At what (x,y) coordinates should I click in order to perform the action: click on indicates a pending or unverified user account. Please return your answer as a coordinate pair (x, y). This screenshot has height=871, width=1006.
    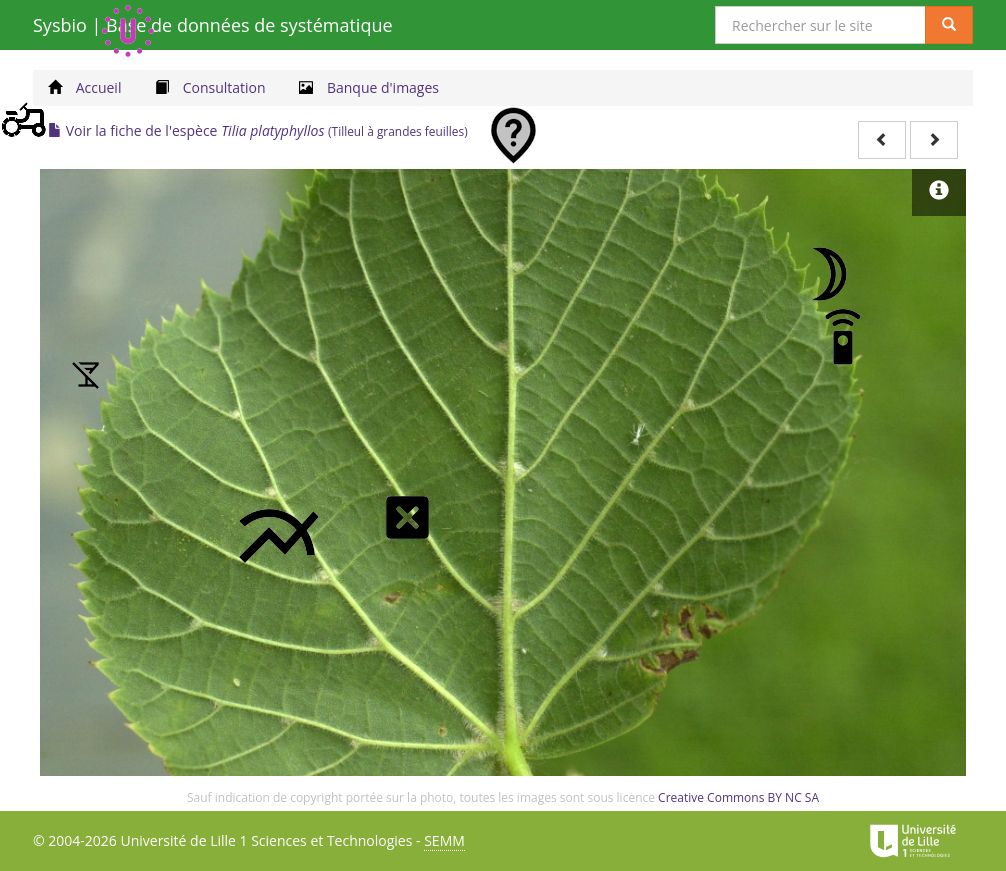
    Looking at the image, I should click on (128, 31).